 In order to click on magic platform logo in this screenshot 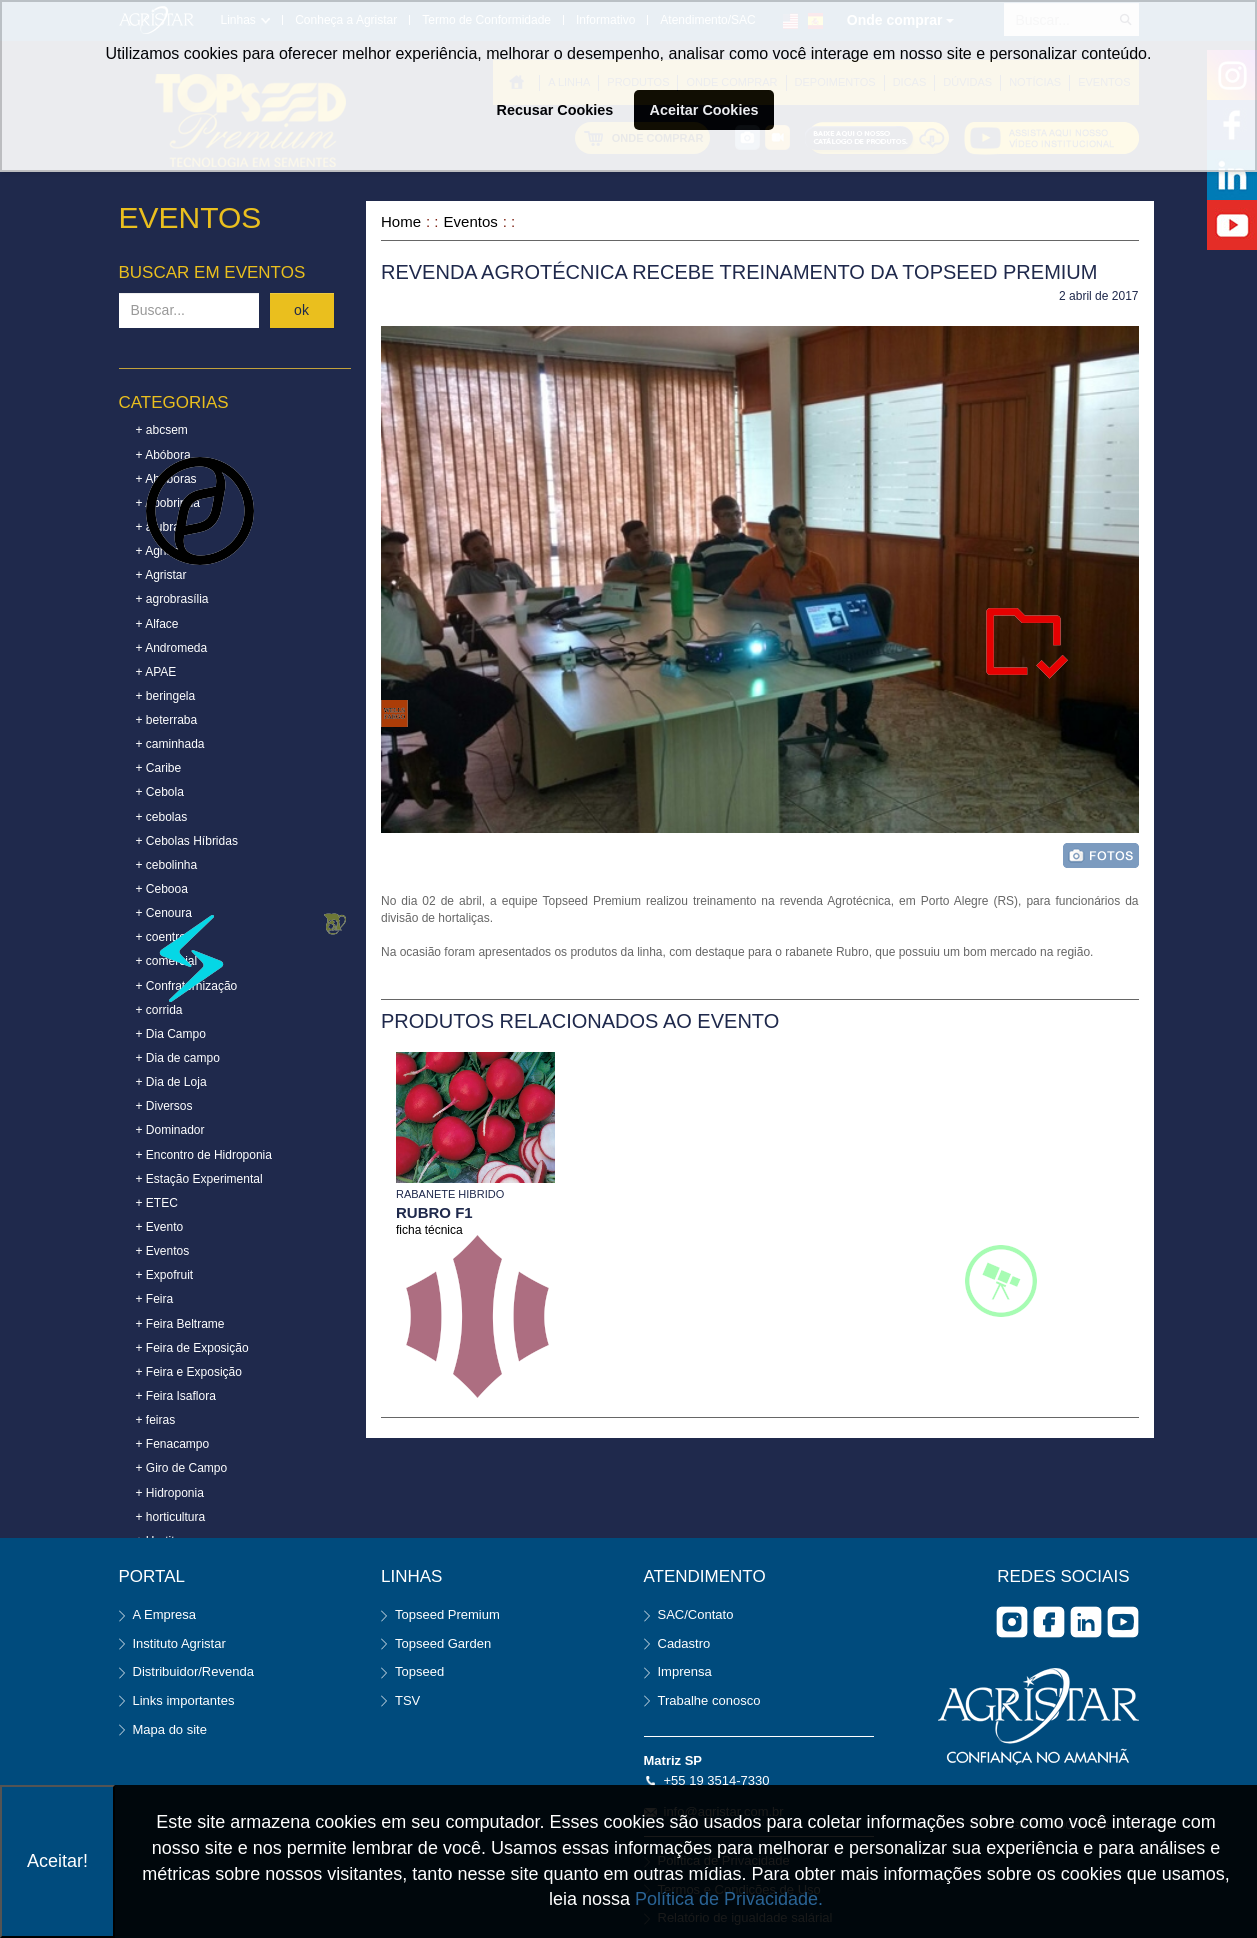, I will do `click(477, 1316)`.